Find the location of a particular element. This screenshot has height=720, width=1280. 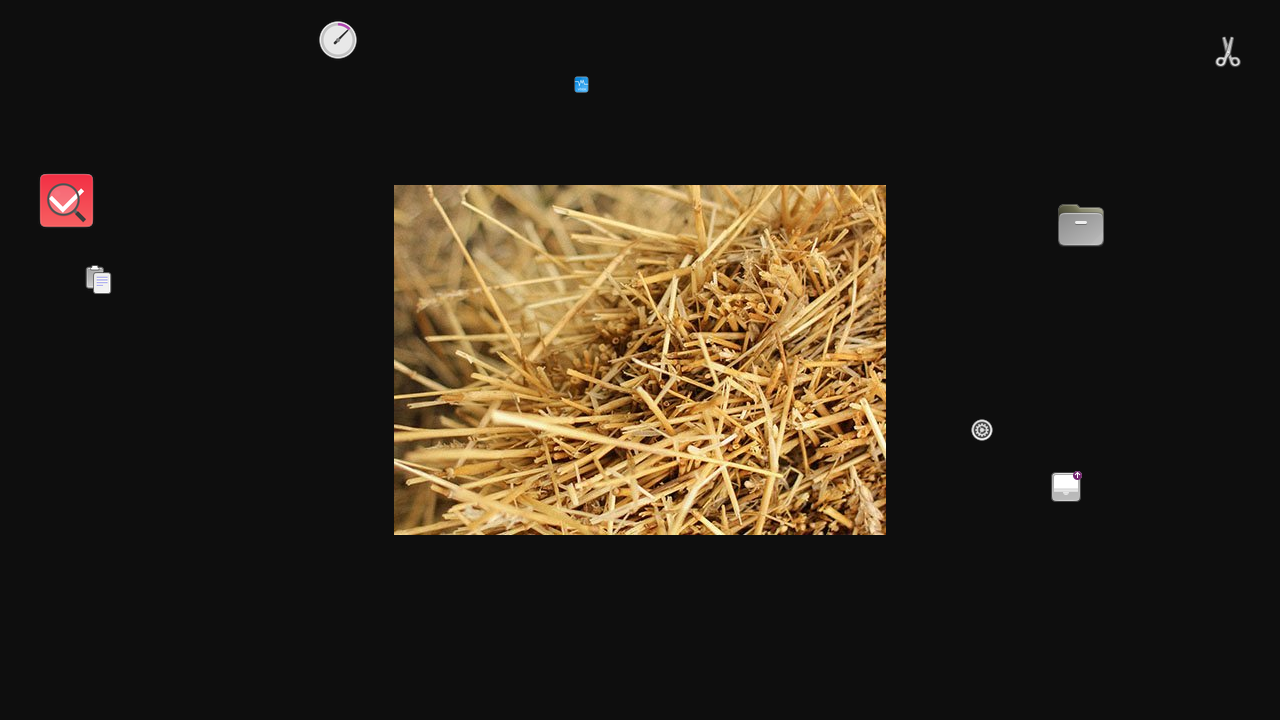

view outgoing mail queue is located at coordinates (1066, 487).